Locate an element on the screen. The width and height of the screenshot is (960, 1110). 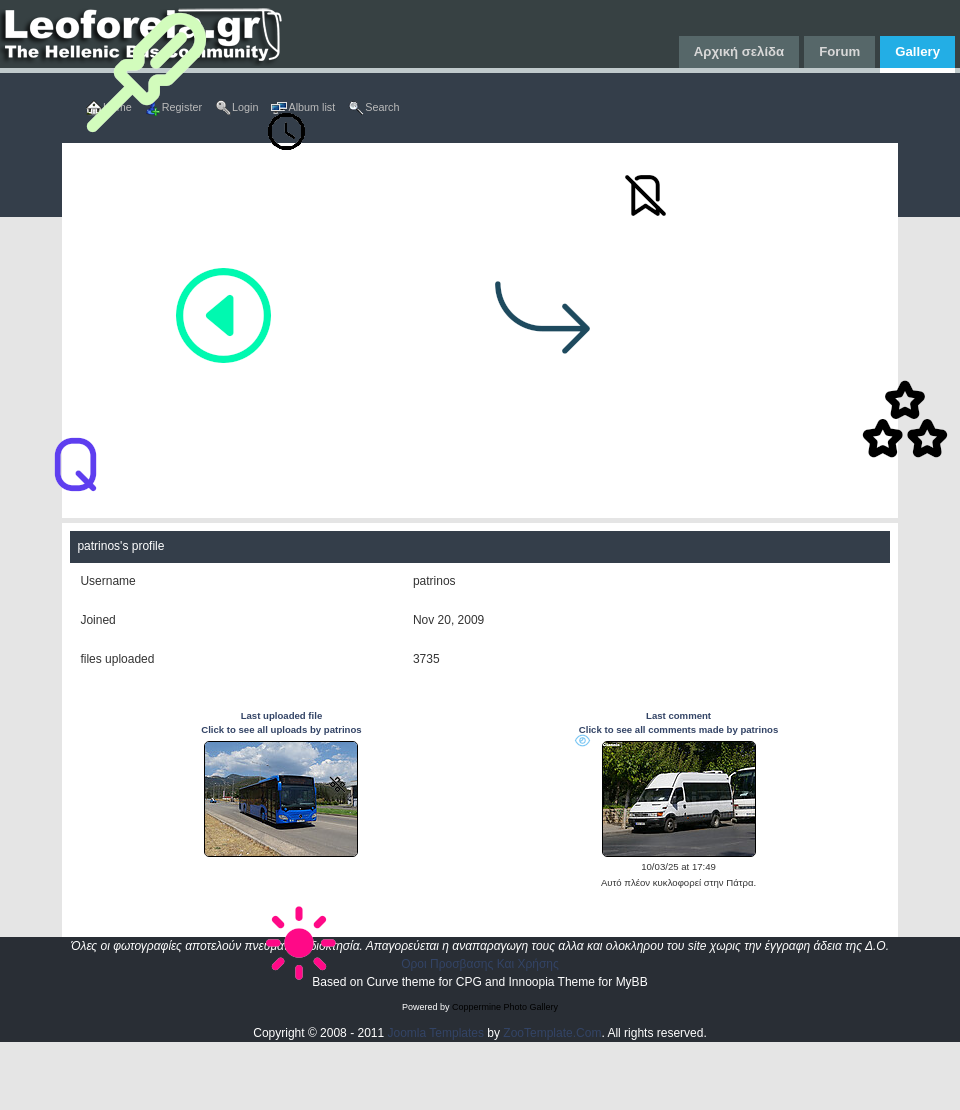
view schedule or upcoming events is located at coordinates (286, 131).